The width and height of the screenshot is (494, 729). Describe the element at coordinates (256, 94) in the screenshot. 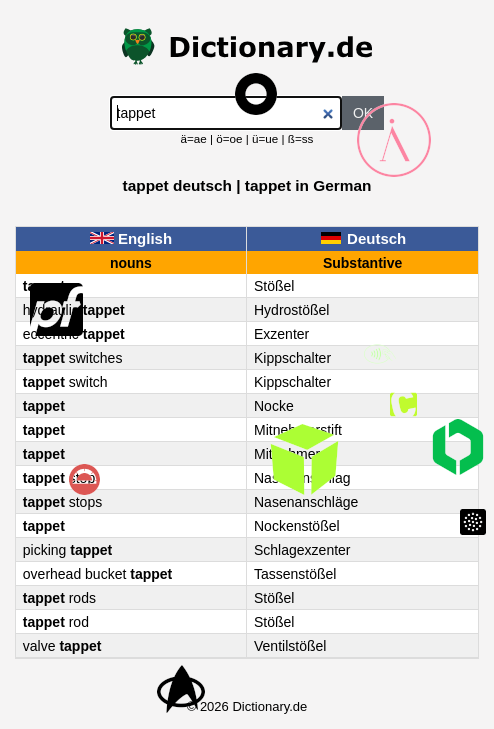

I see `access Okta identity management` at that location.